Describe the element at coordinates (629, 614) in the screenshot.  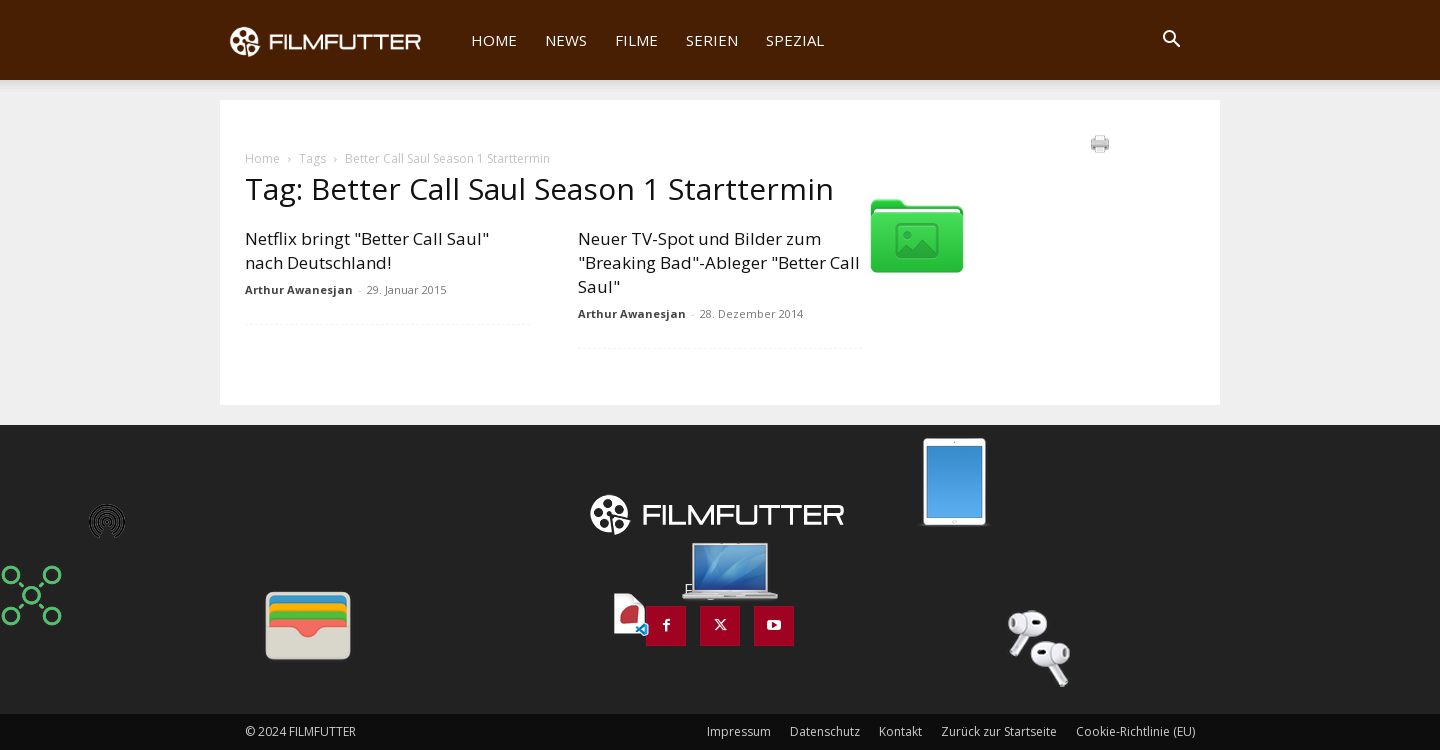
I see `open a ruby file in visual studio code` at that location.